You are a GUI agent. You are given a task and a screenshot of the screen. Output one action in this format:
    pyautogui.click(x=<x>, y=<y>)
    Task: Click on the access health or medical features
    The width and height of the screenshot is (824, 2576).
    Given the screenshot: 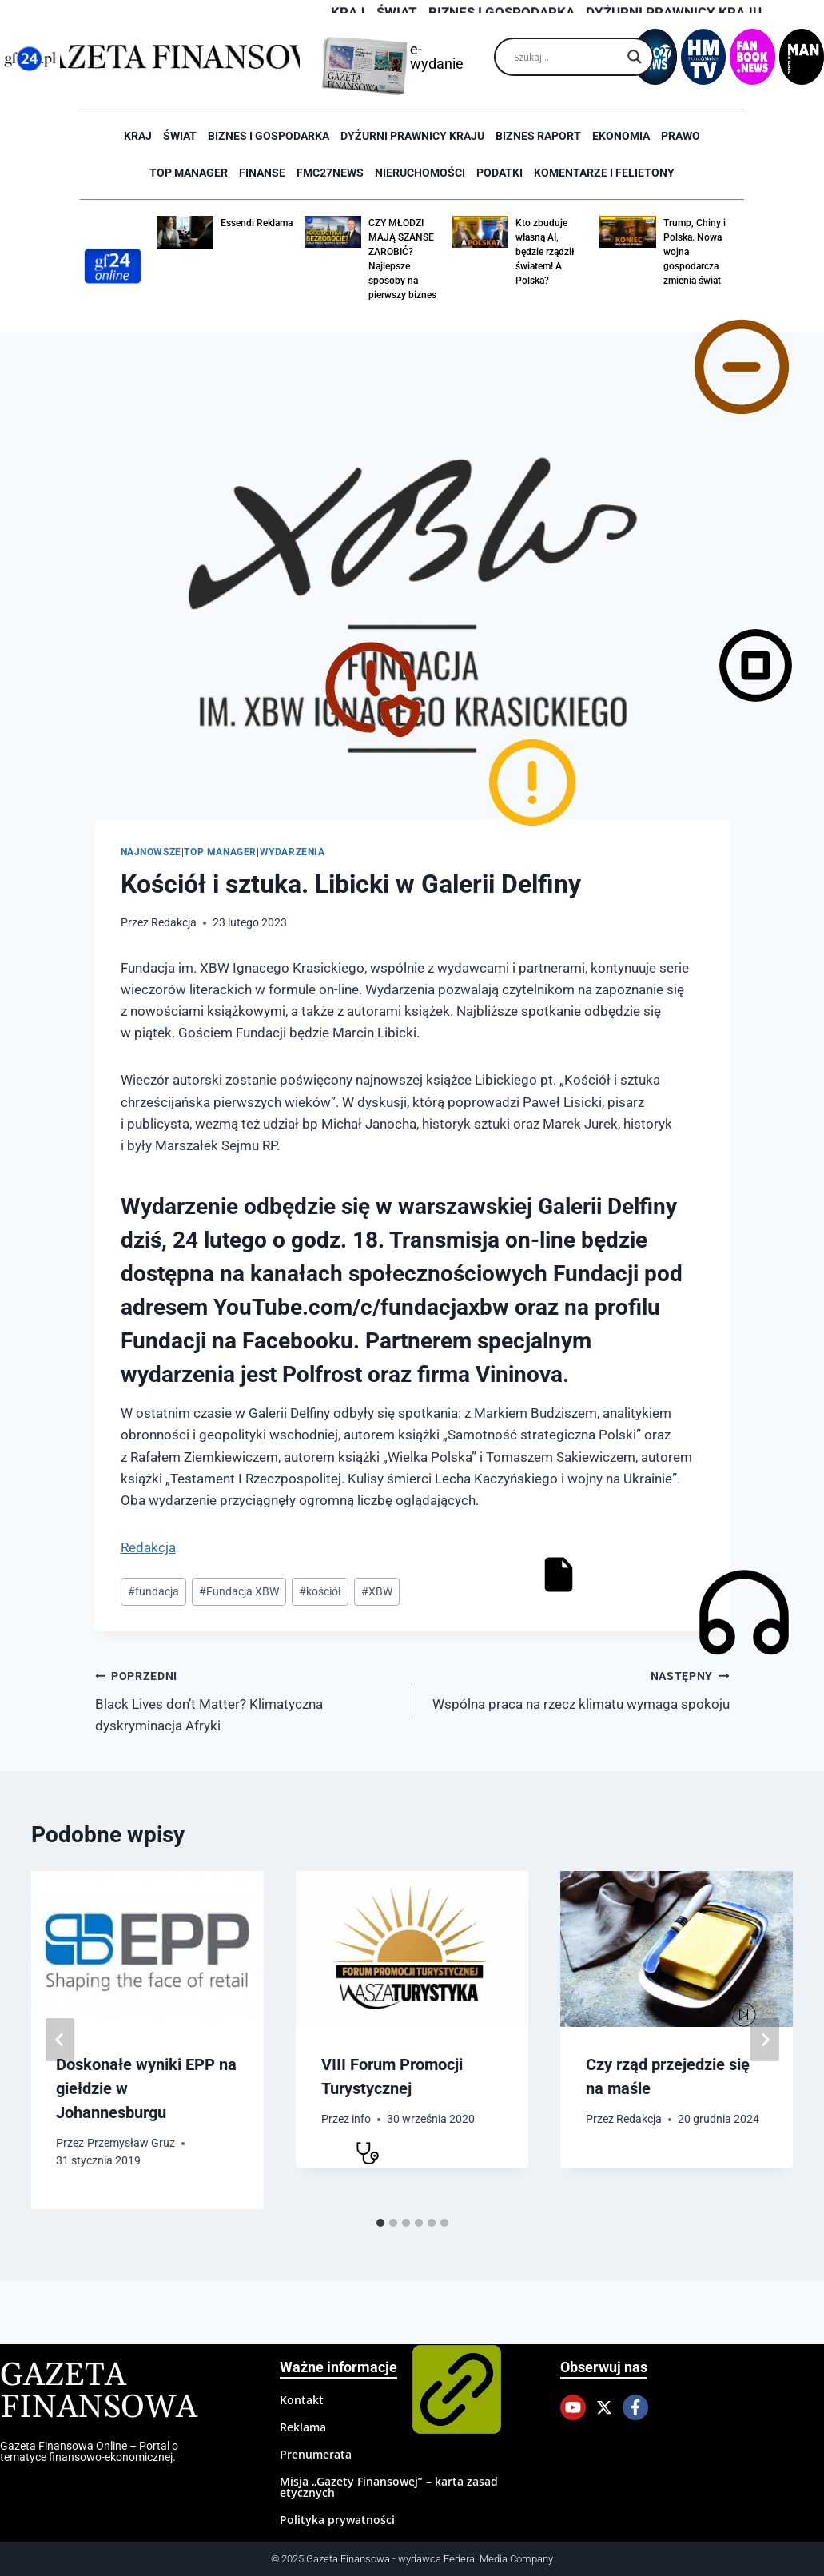 What is the action you would take?
    pyautogui.click(x=366, y=2152)
    